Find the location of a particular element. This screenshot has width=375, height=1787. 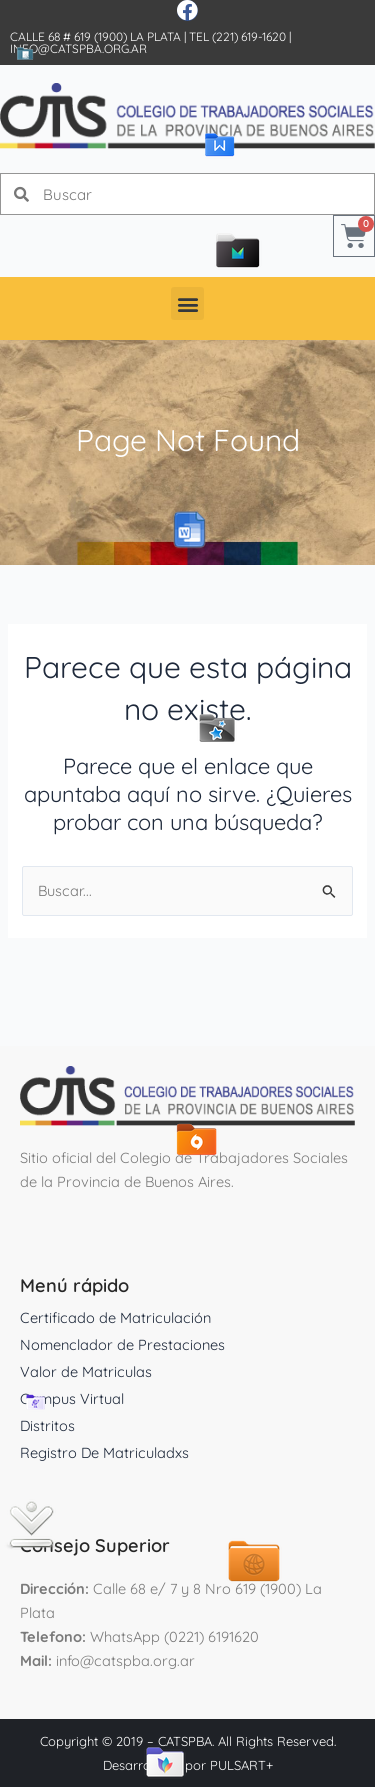

open lumion project files folder is located at coordinates (25, 54).